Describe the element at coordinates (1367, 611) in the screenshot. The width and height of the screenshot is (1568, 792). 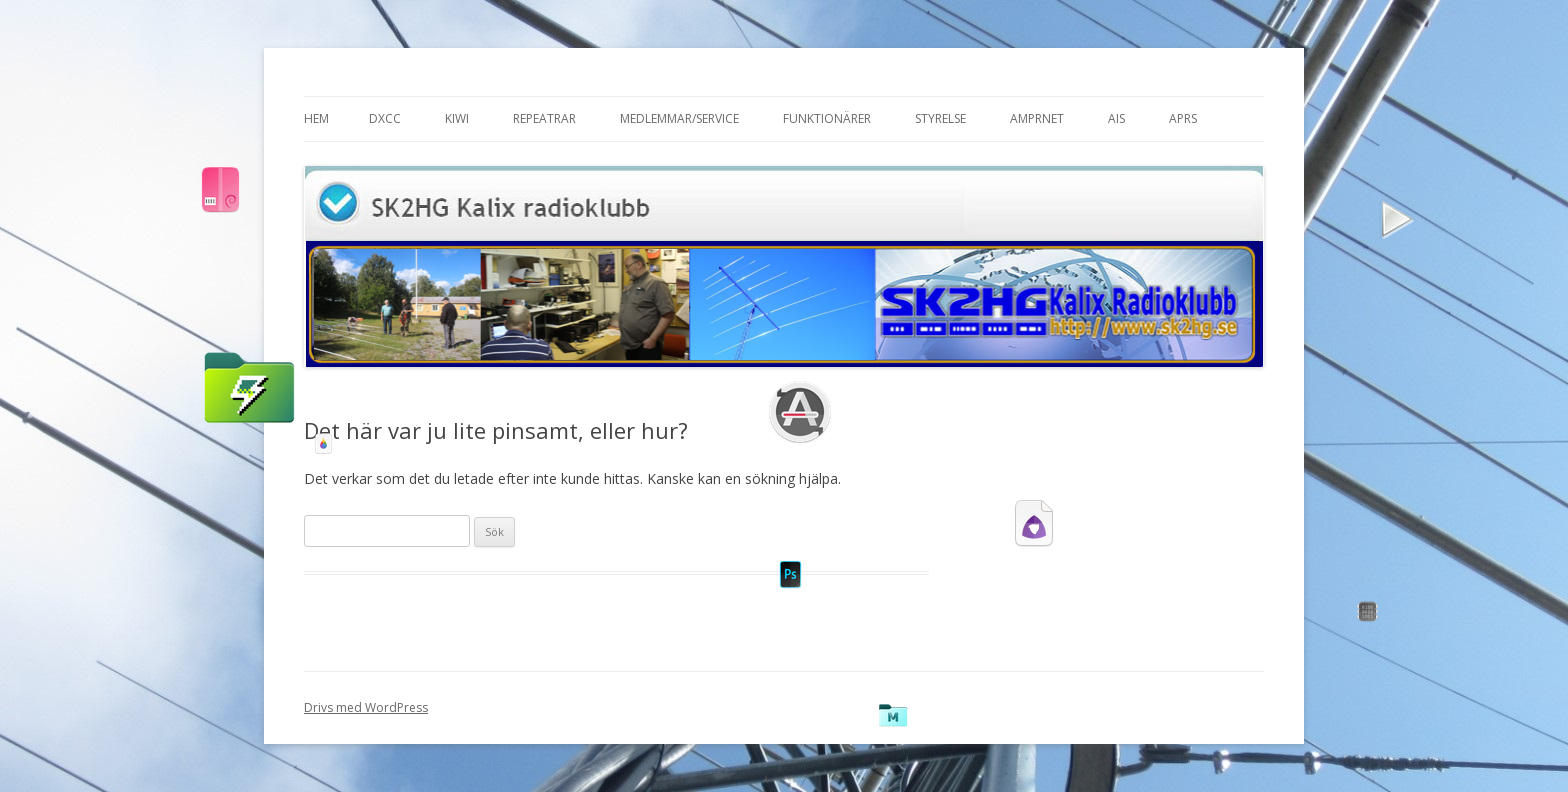
I see `firmware file or binary data` at that location.